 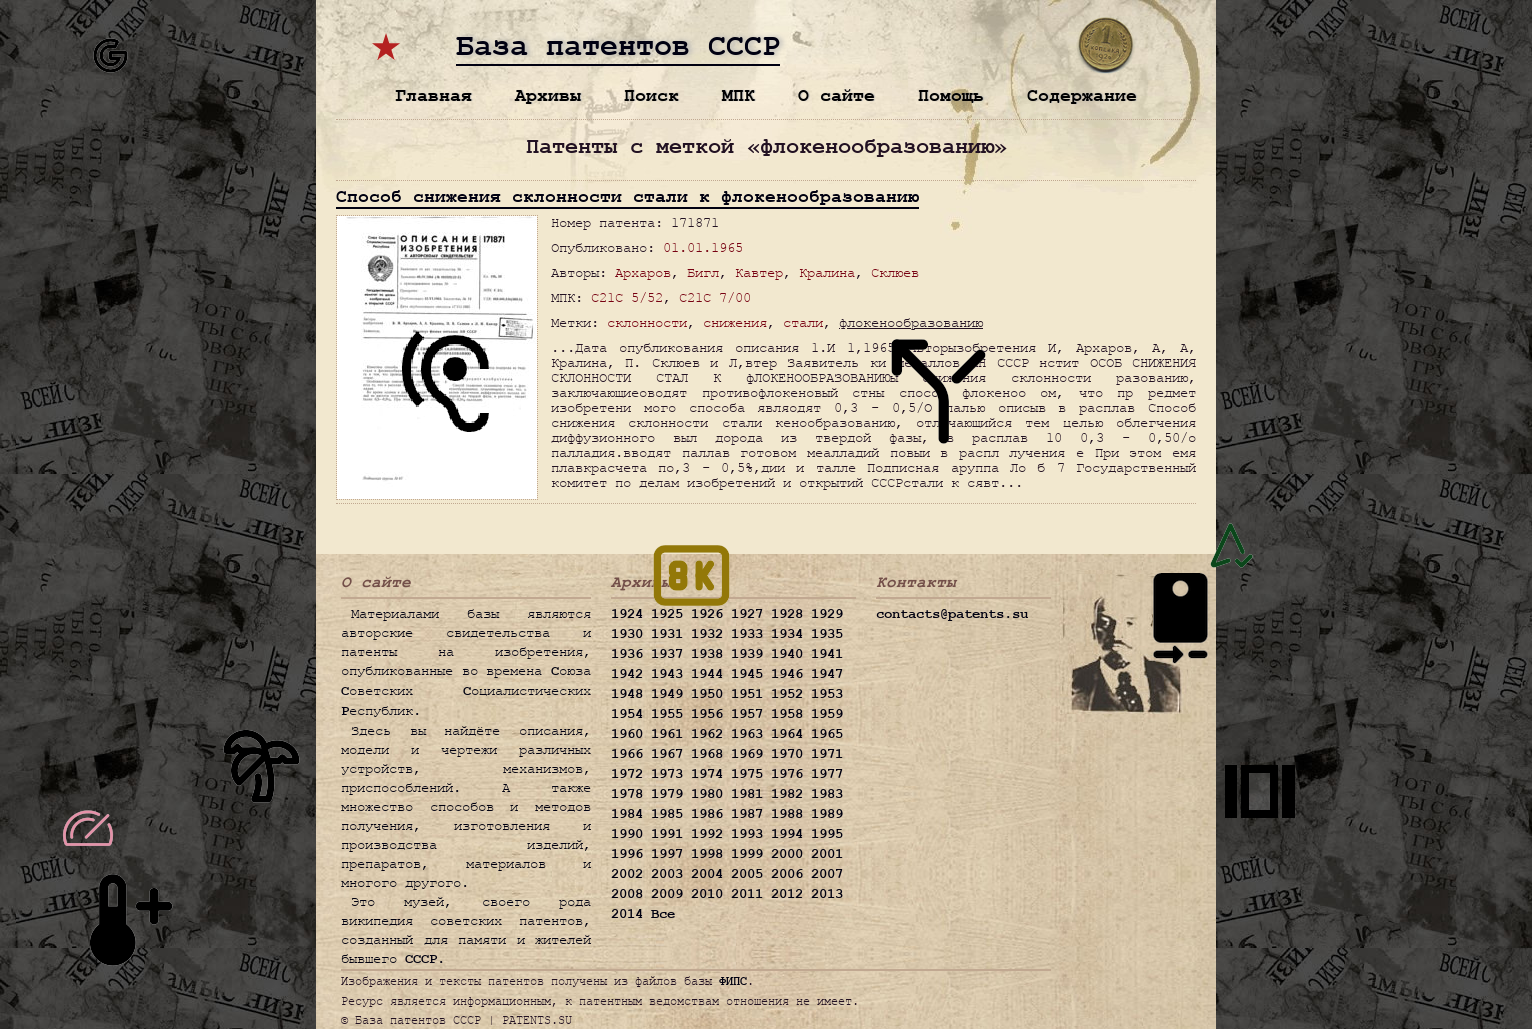 I want to click on switch to rear camera, so click(x=1180, y=619).